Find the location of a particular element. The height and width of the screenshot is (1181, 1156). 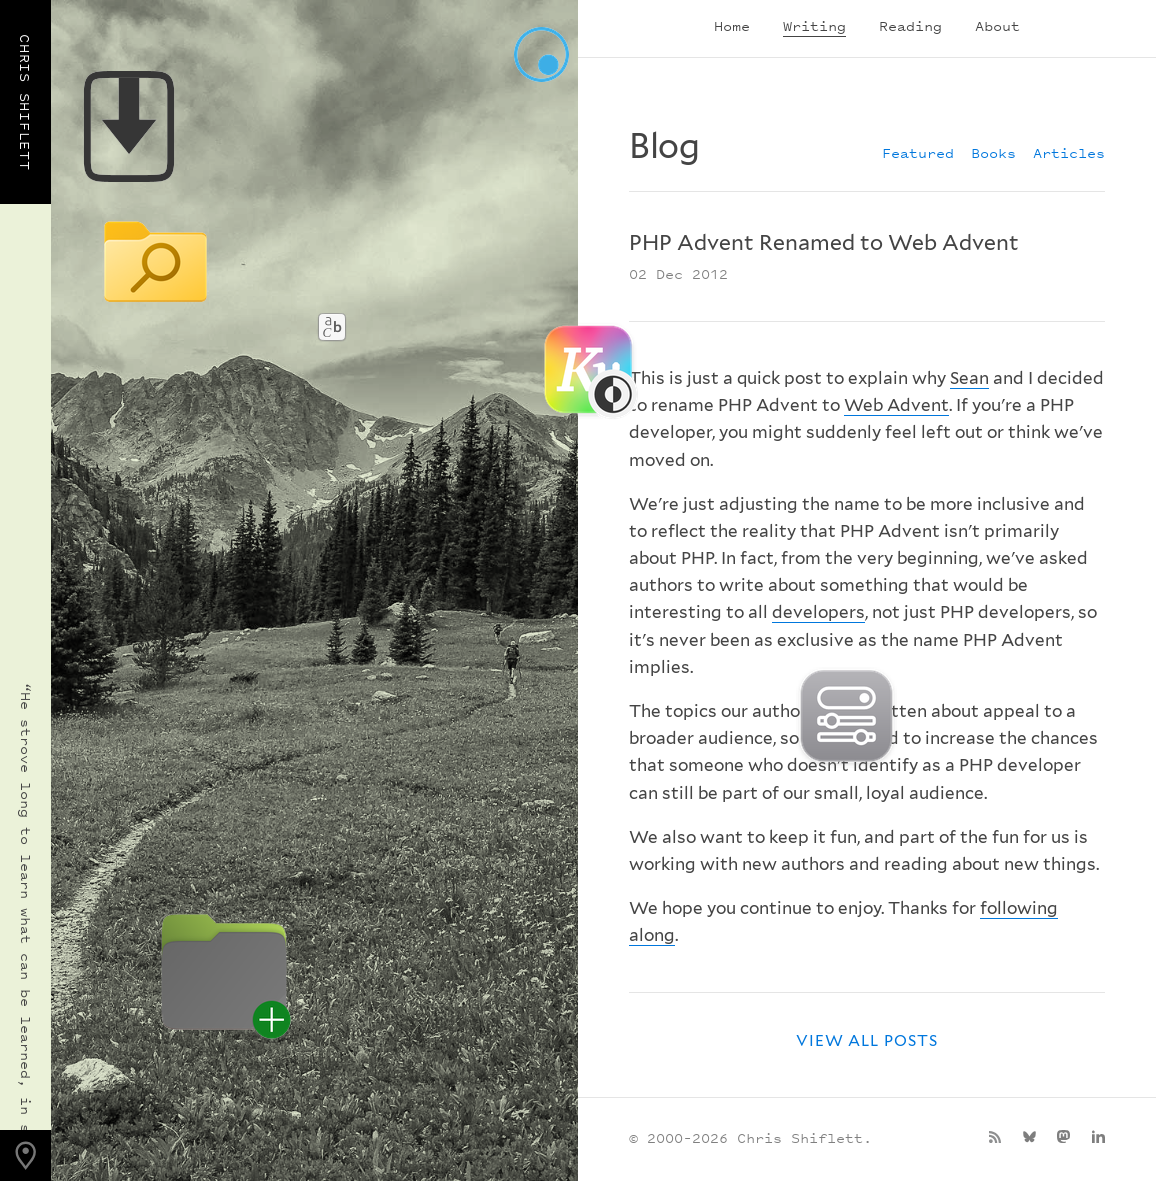

new message notification in quassel irc client is located at coordinates (541, 54).